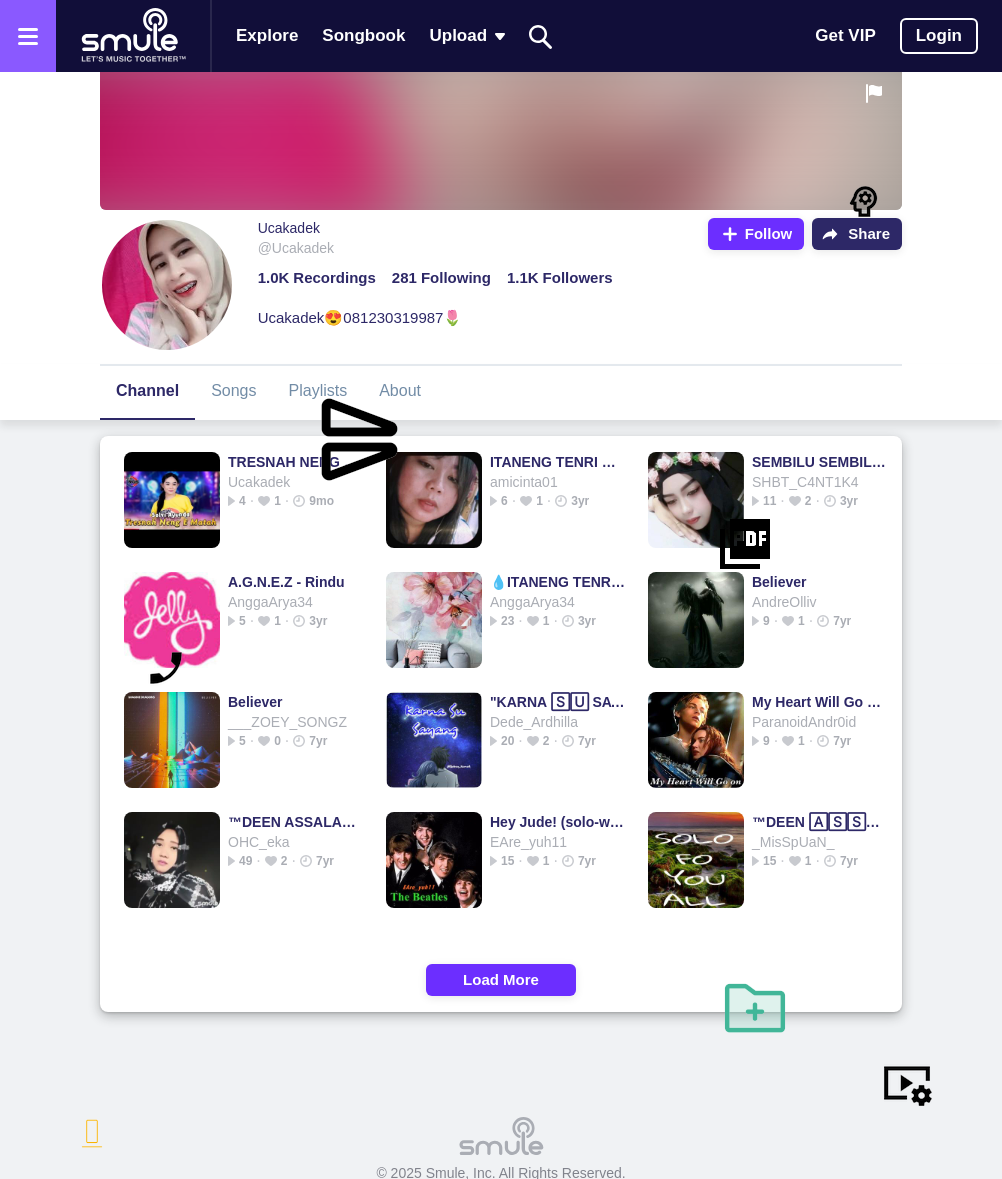 Image resolution: width=1002 pixels, height=1179 pixels. I want to click on save or export as PDF, so click(745, 544).